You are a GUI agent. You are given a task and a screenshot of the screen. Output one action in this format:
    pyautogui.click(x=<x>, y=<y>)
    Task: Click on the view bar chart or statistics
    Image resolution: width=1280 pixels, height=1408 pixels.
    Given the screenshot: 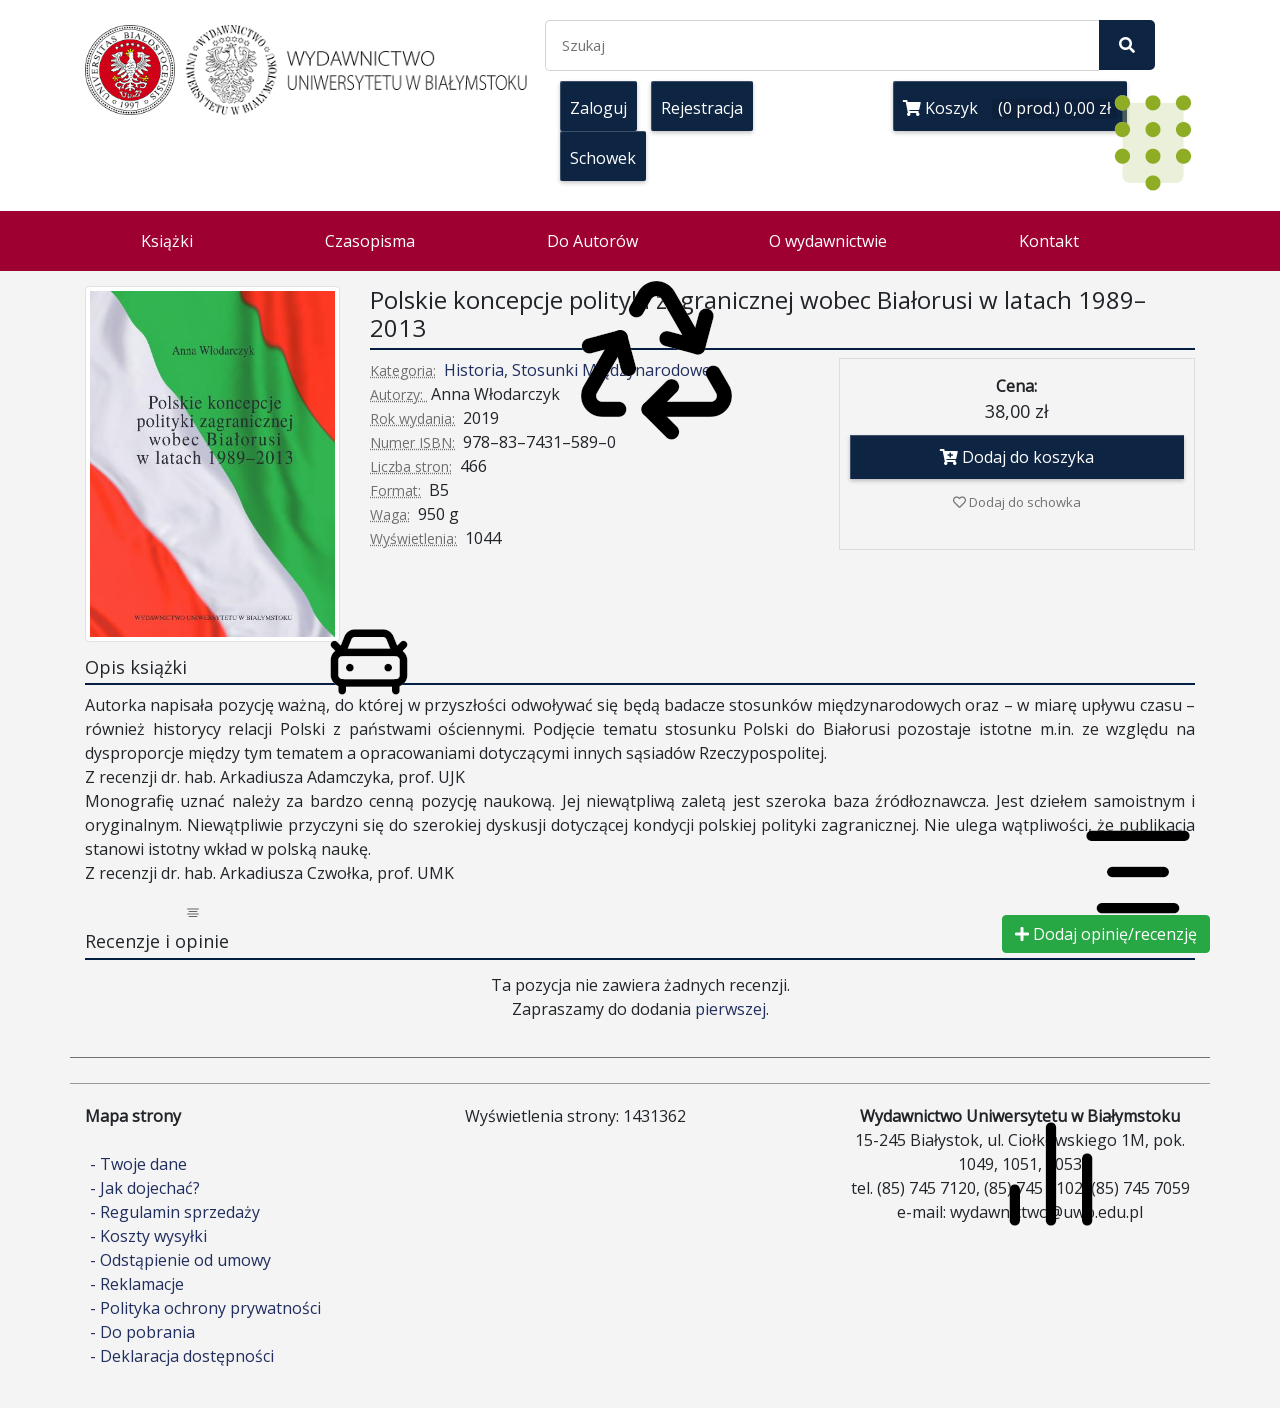 What is the action you would take?
    pyautogui.click(x=1051, y=1174)
    